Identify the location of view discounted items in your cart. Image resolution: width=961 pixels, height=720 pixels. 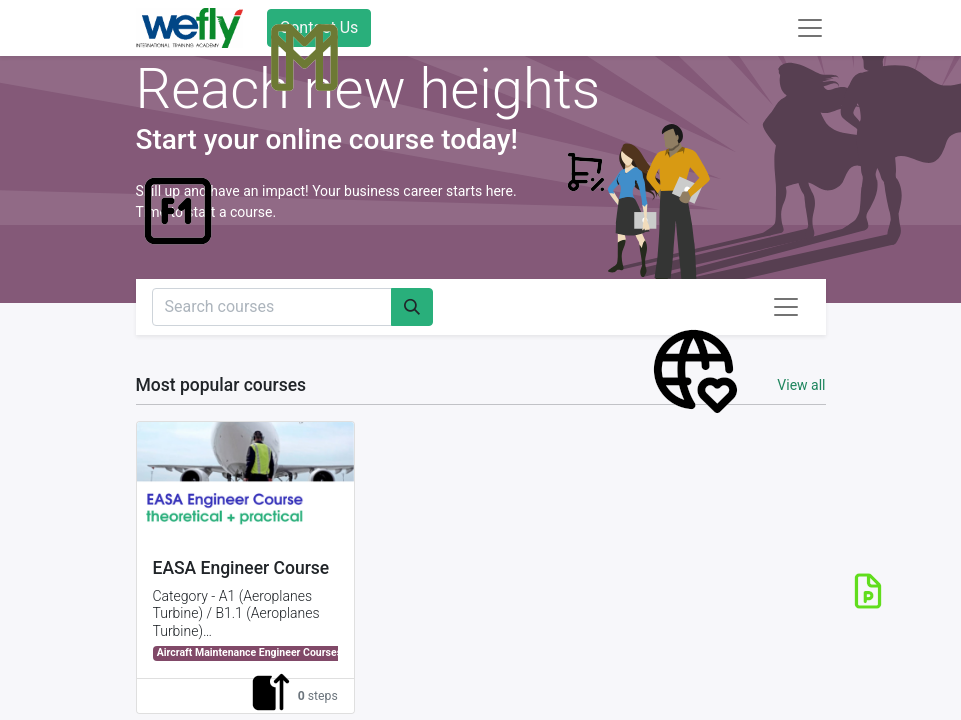
(585, 172).